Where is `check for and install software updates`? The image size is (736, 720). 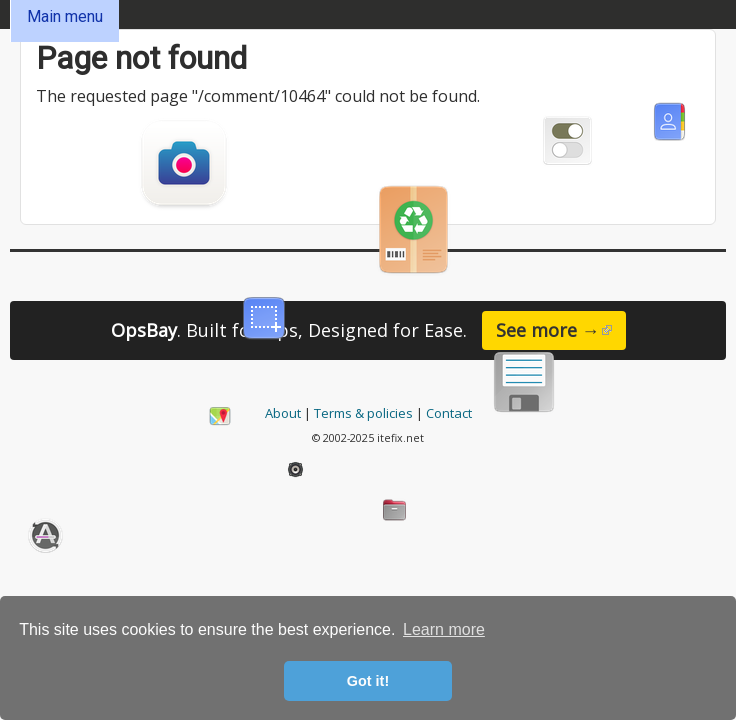 check for and install software updates is located at coordinates (45, 535).